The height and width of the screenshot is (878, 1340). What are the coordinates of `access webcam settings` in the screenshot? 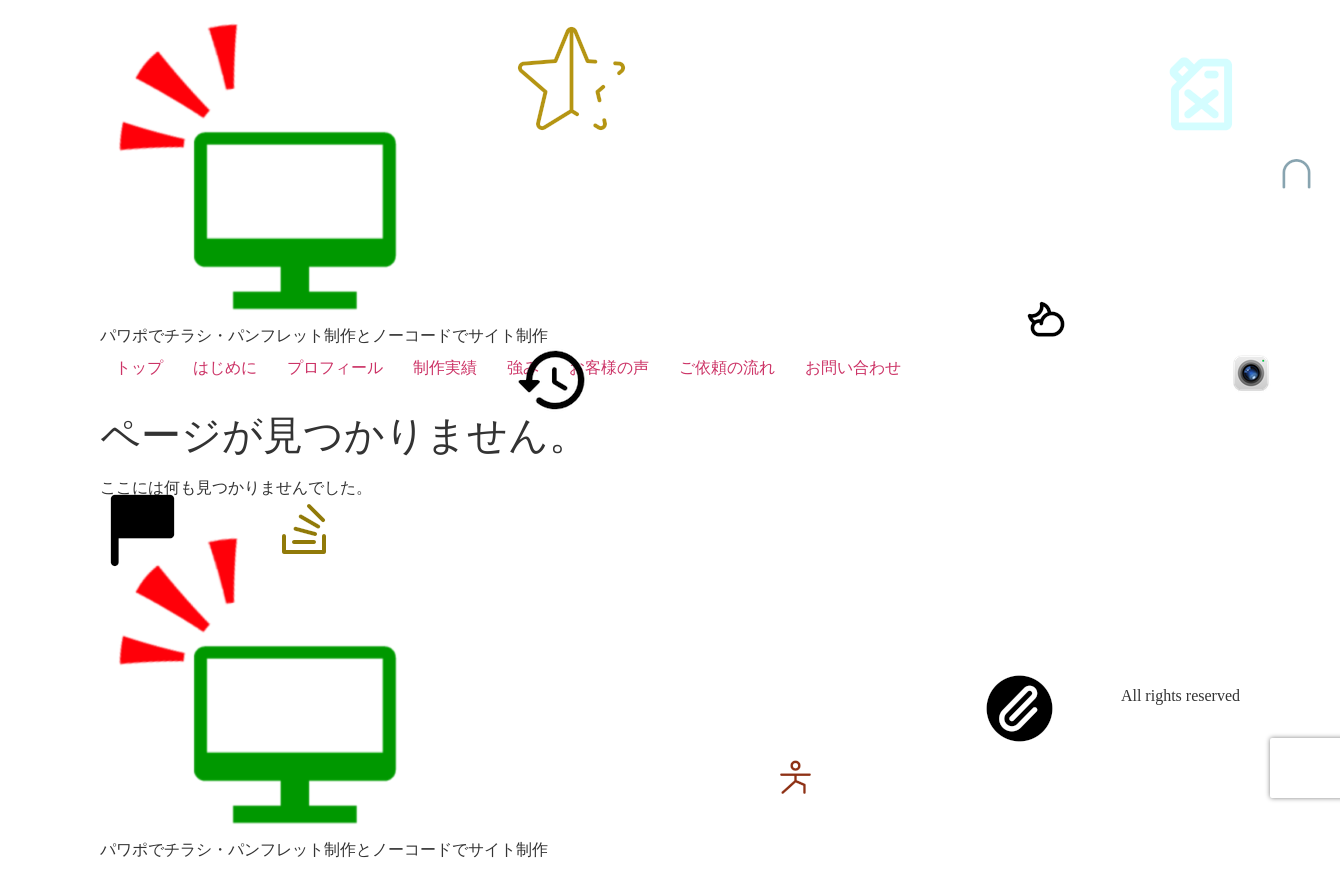 It's located at (1251, 373).